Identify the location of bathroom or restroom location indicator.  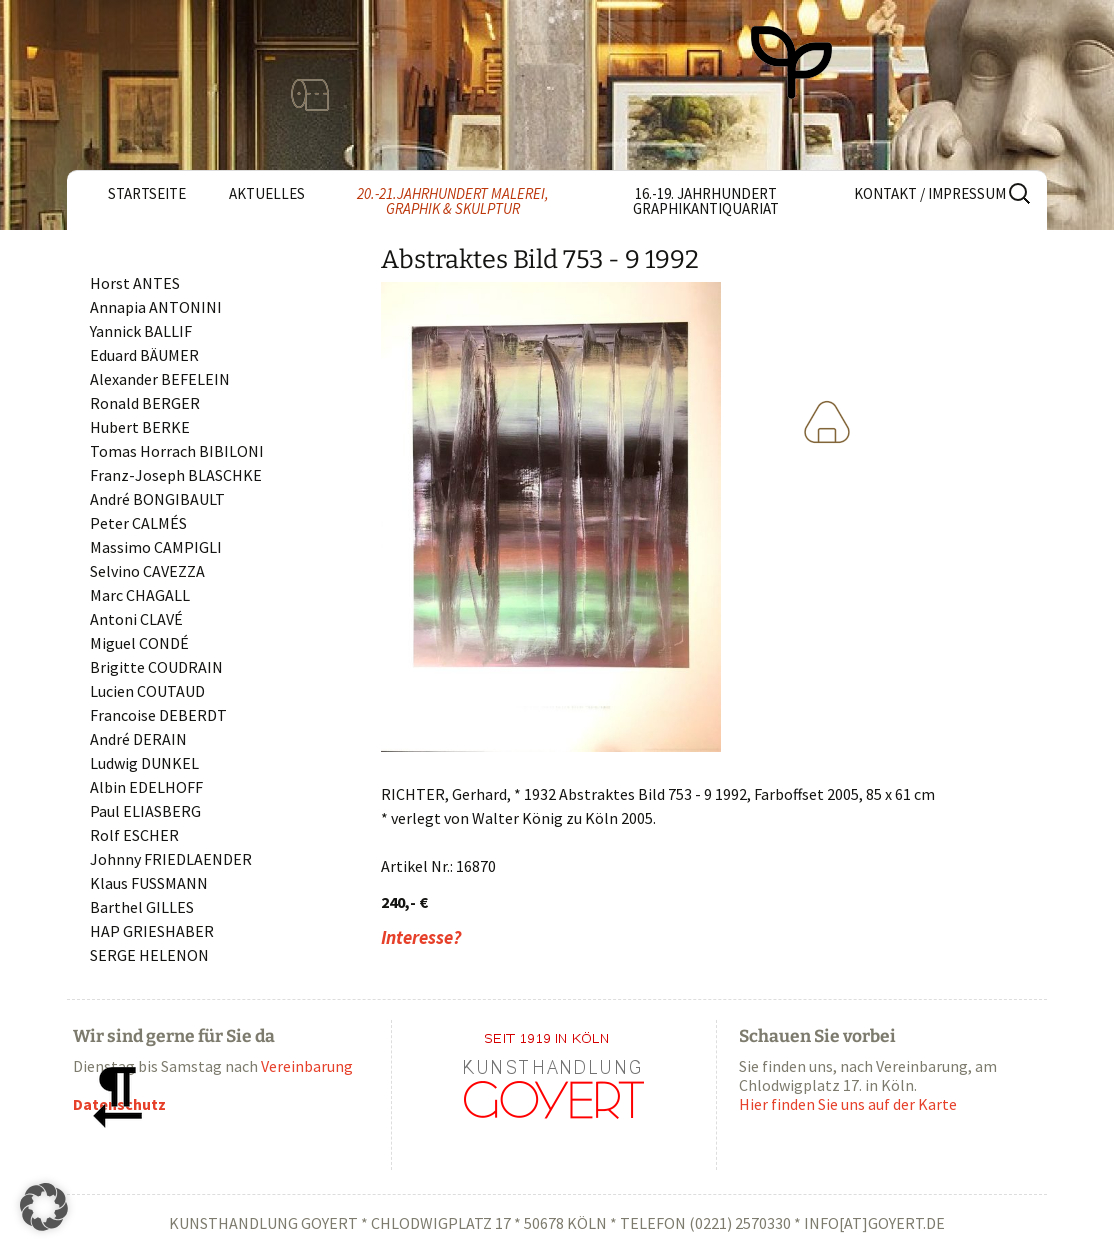
(310, 95).